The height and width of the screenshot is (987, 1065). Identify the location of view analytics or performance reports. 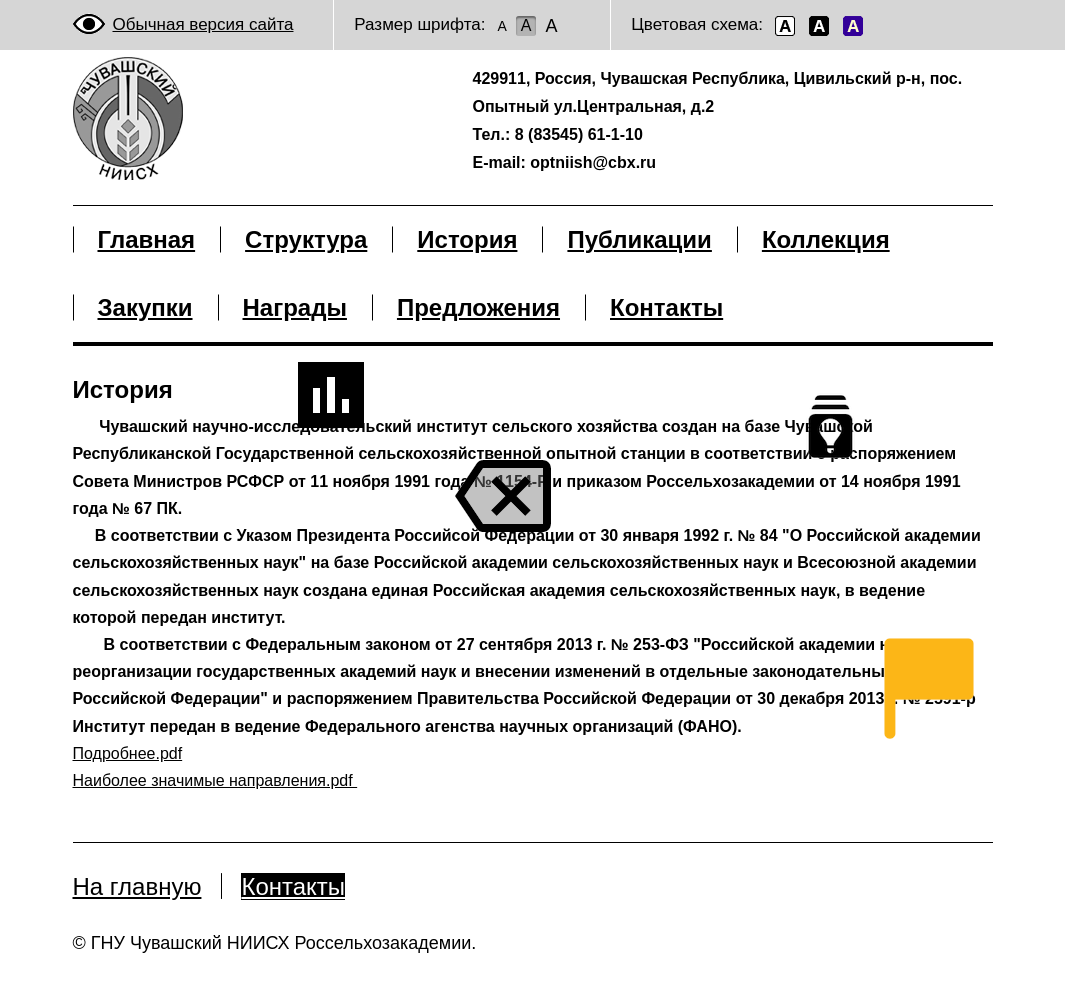
(331, 395).